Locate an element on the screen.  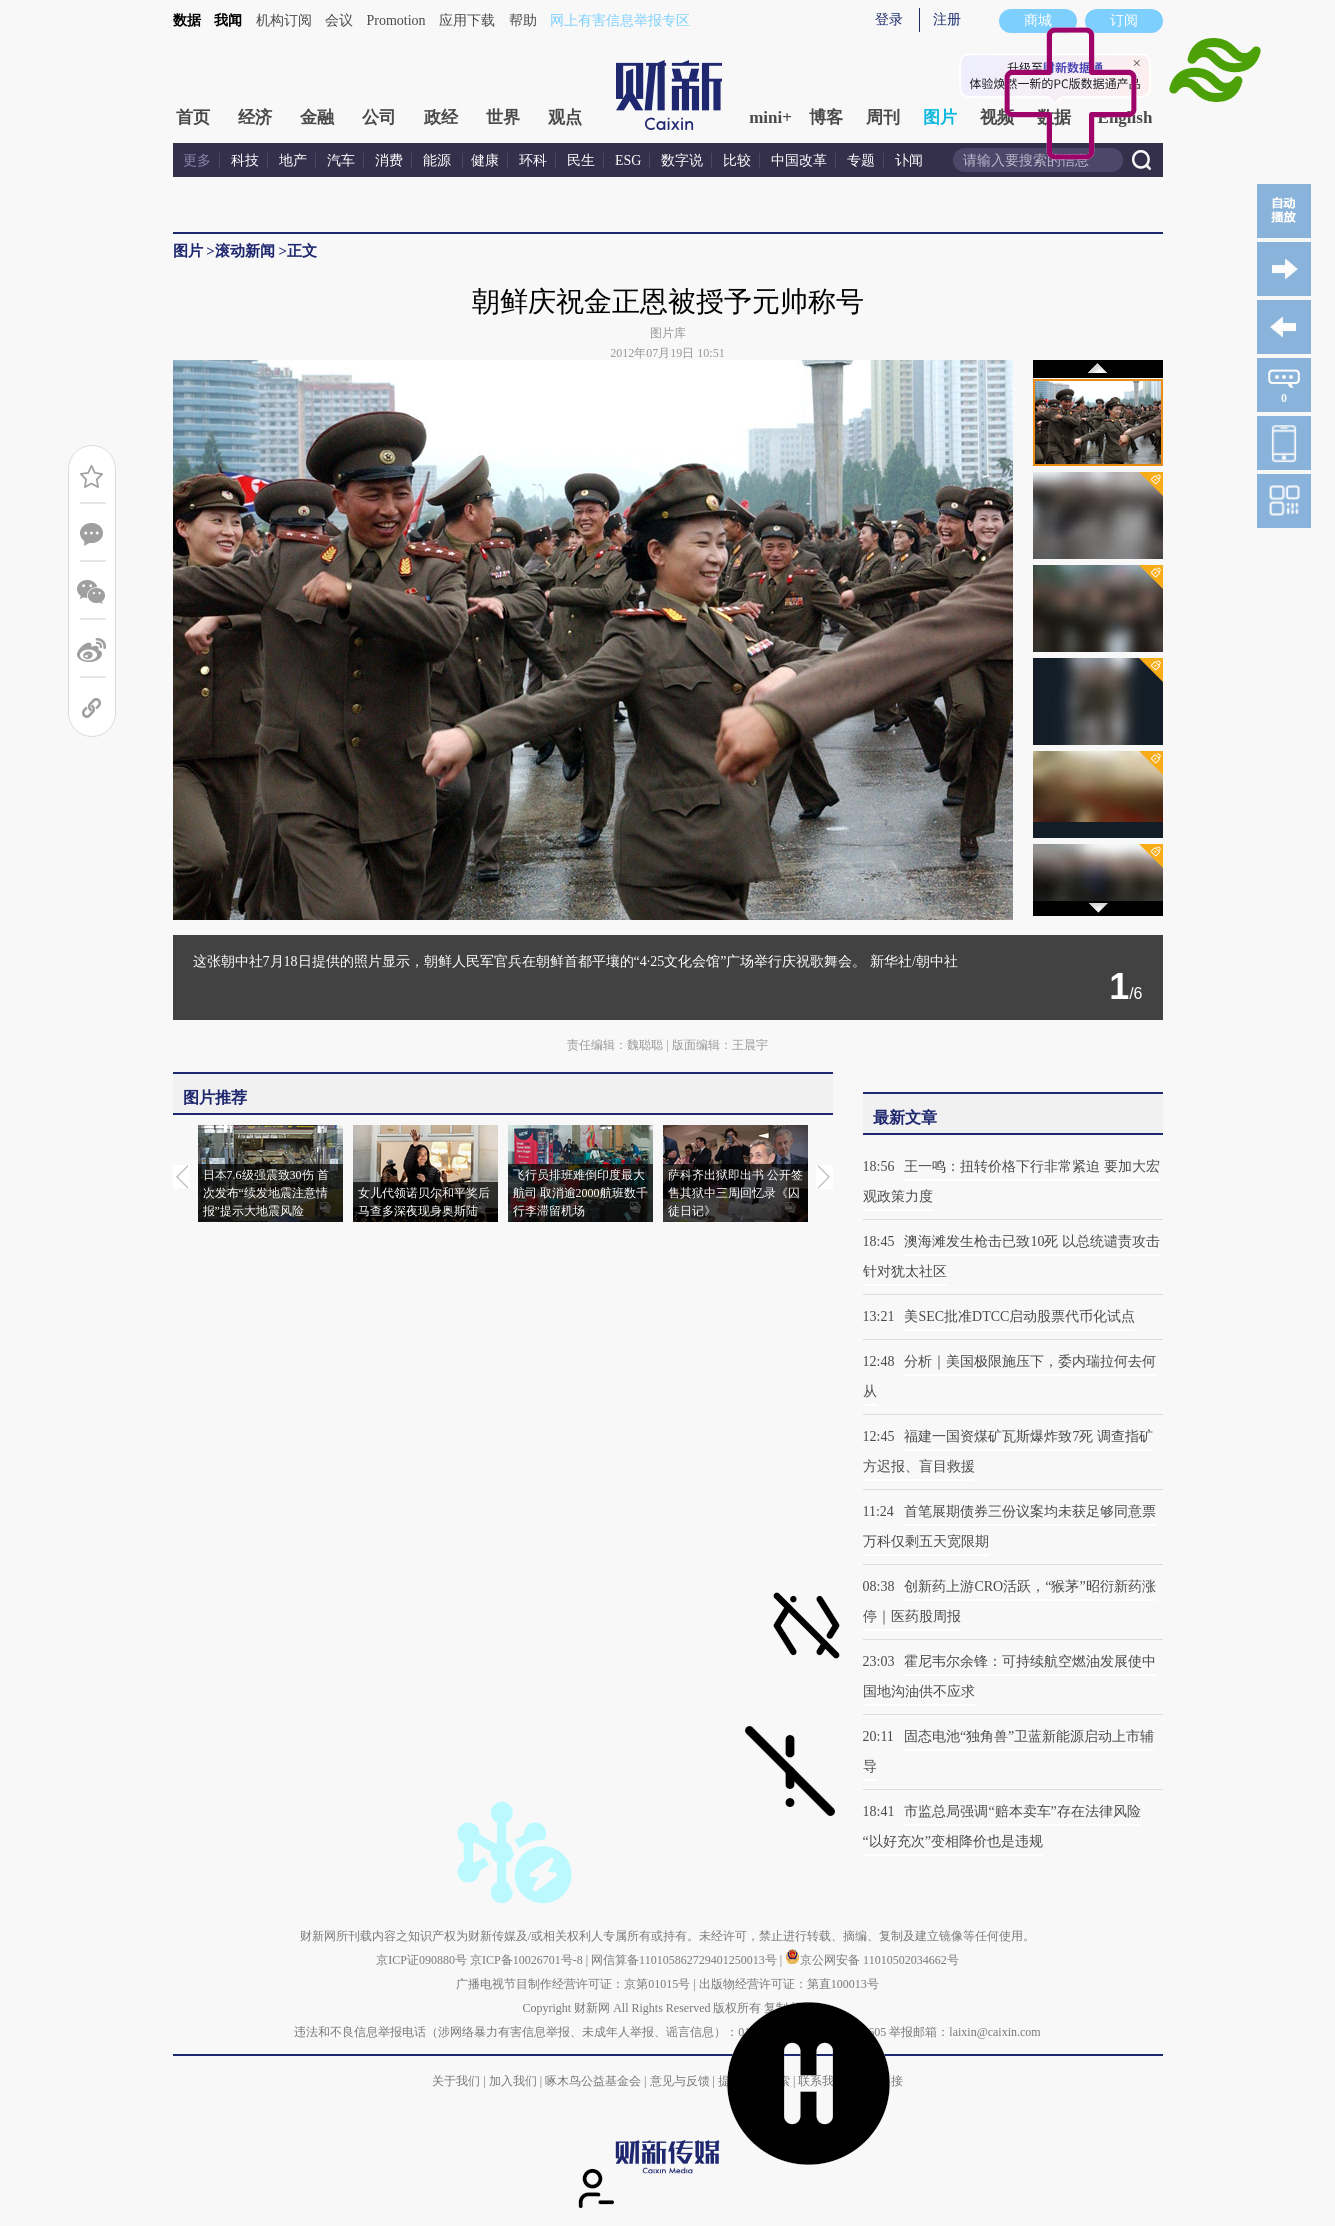
remove a user or contact is located at coordinates (592, 2188).